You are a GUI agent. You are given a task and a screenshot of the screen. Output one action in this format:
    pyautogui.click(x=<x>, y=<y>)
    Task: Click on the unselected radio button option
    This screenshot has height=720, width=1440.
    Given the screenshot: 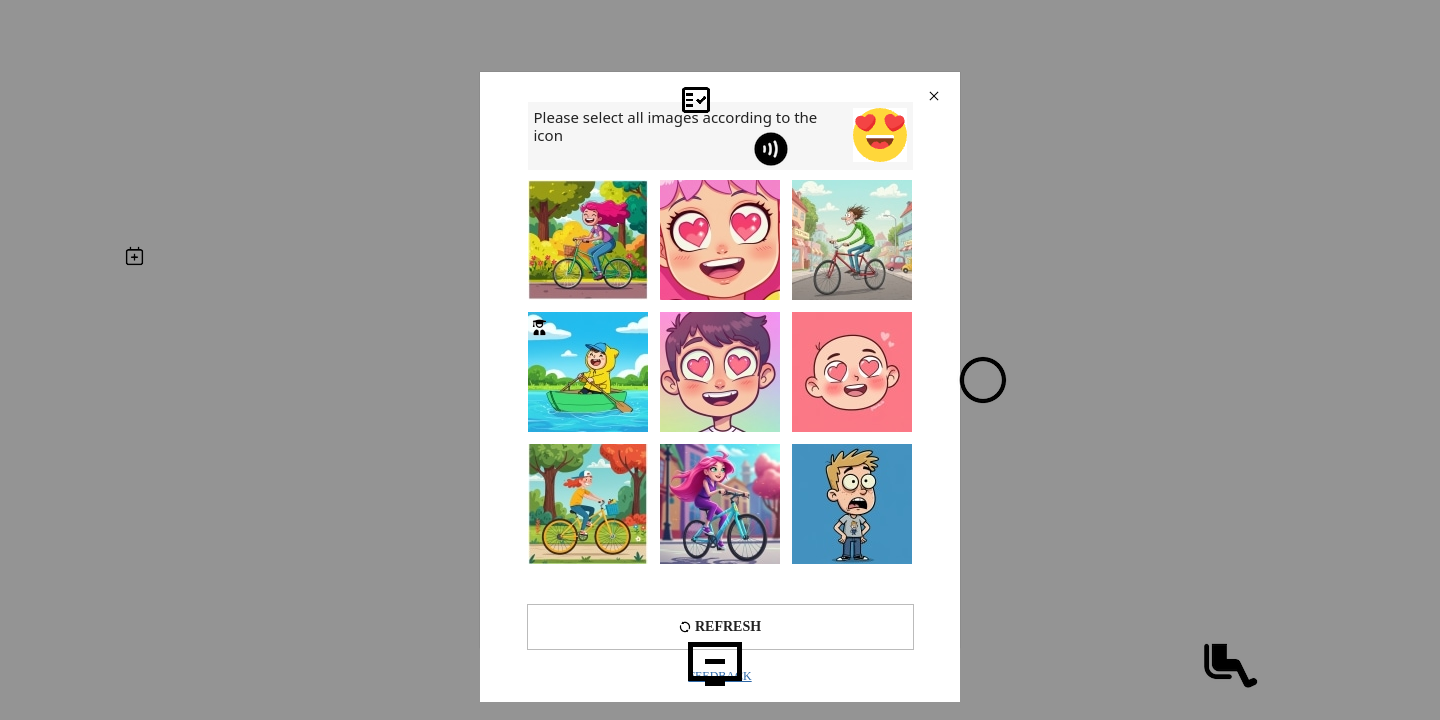 What is the action you would take?
    pyautogui.click(x=983, y=380)
    